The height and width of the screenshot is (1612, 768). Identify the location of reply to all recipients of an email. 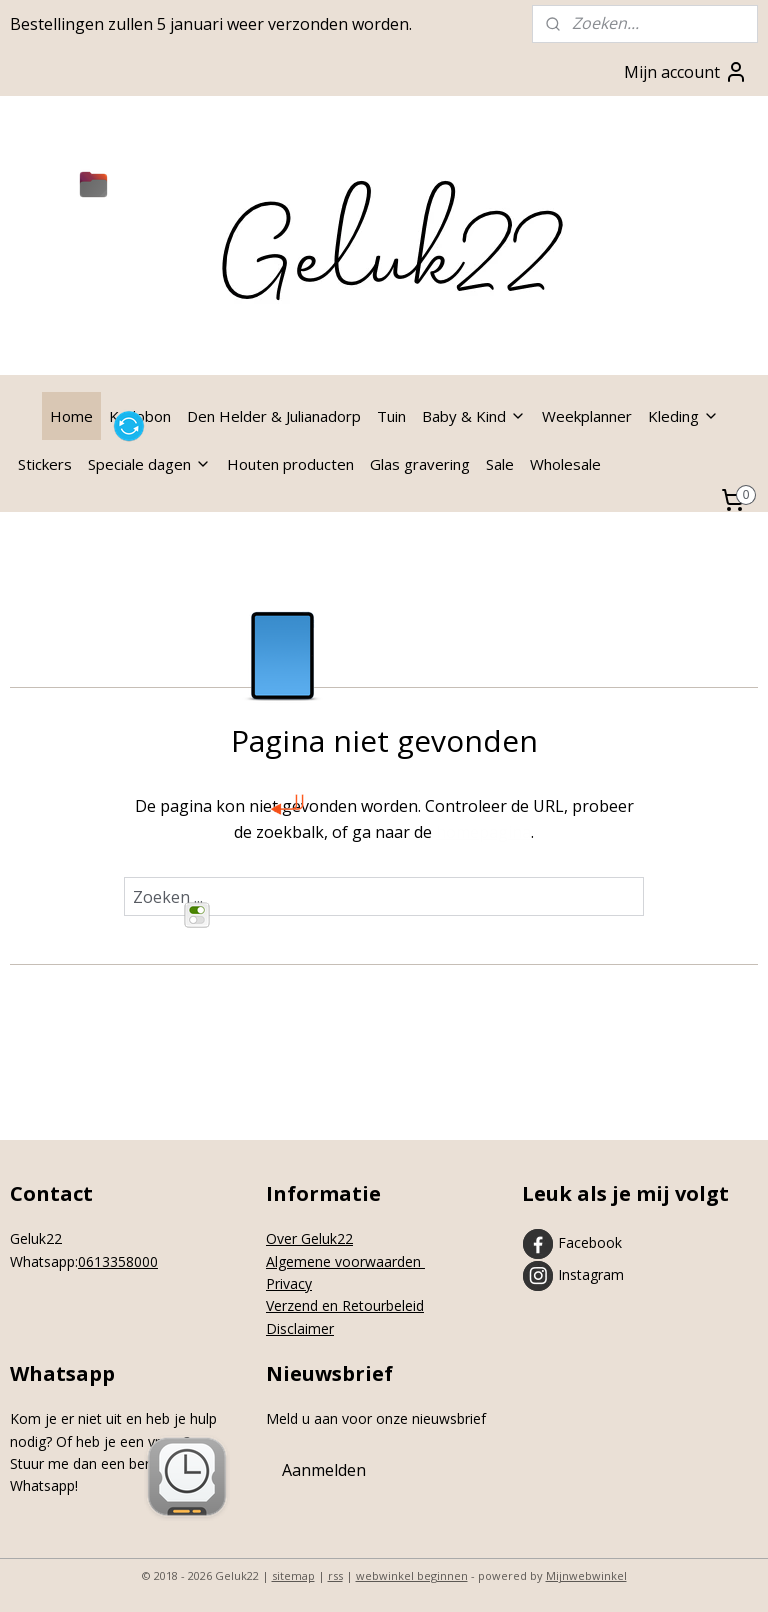
(286, 804).